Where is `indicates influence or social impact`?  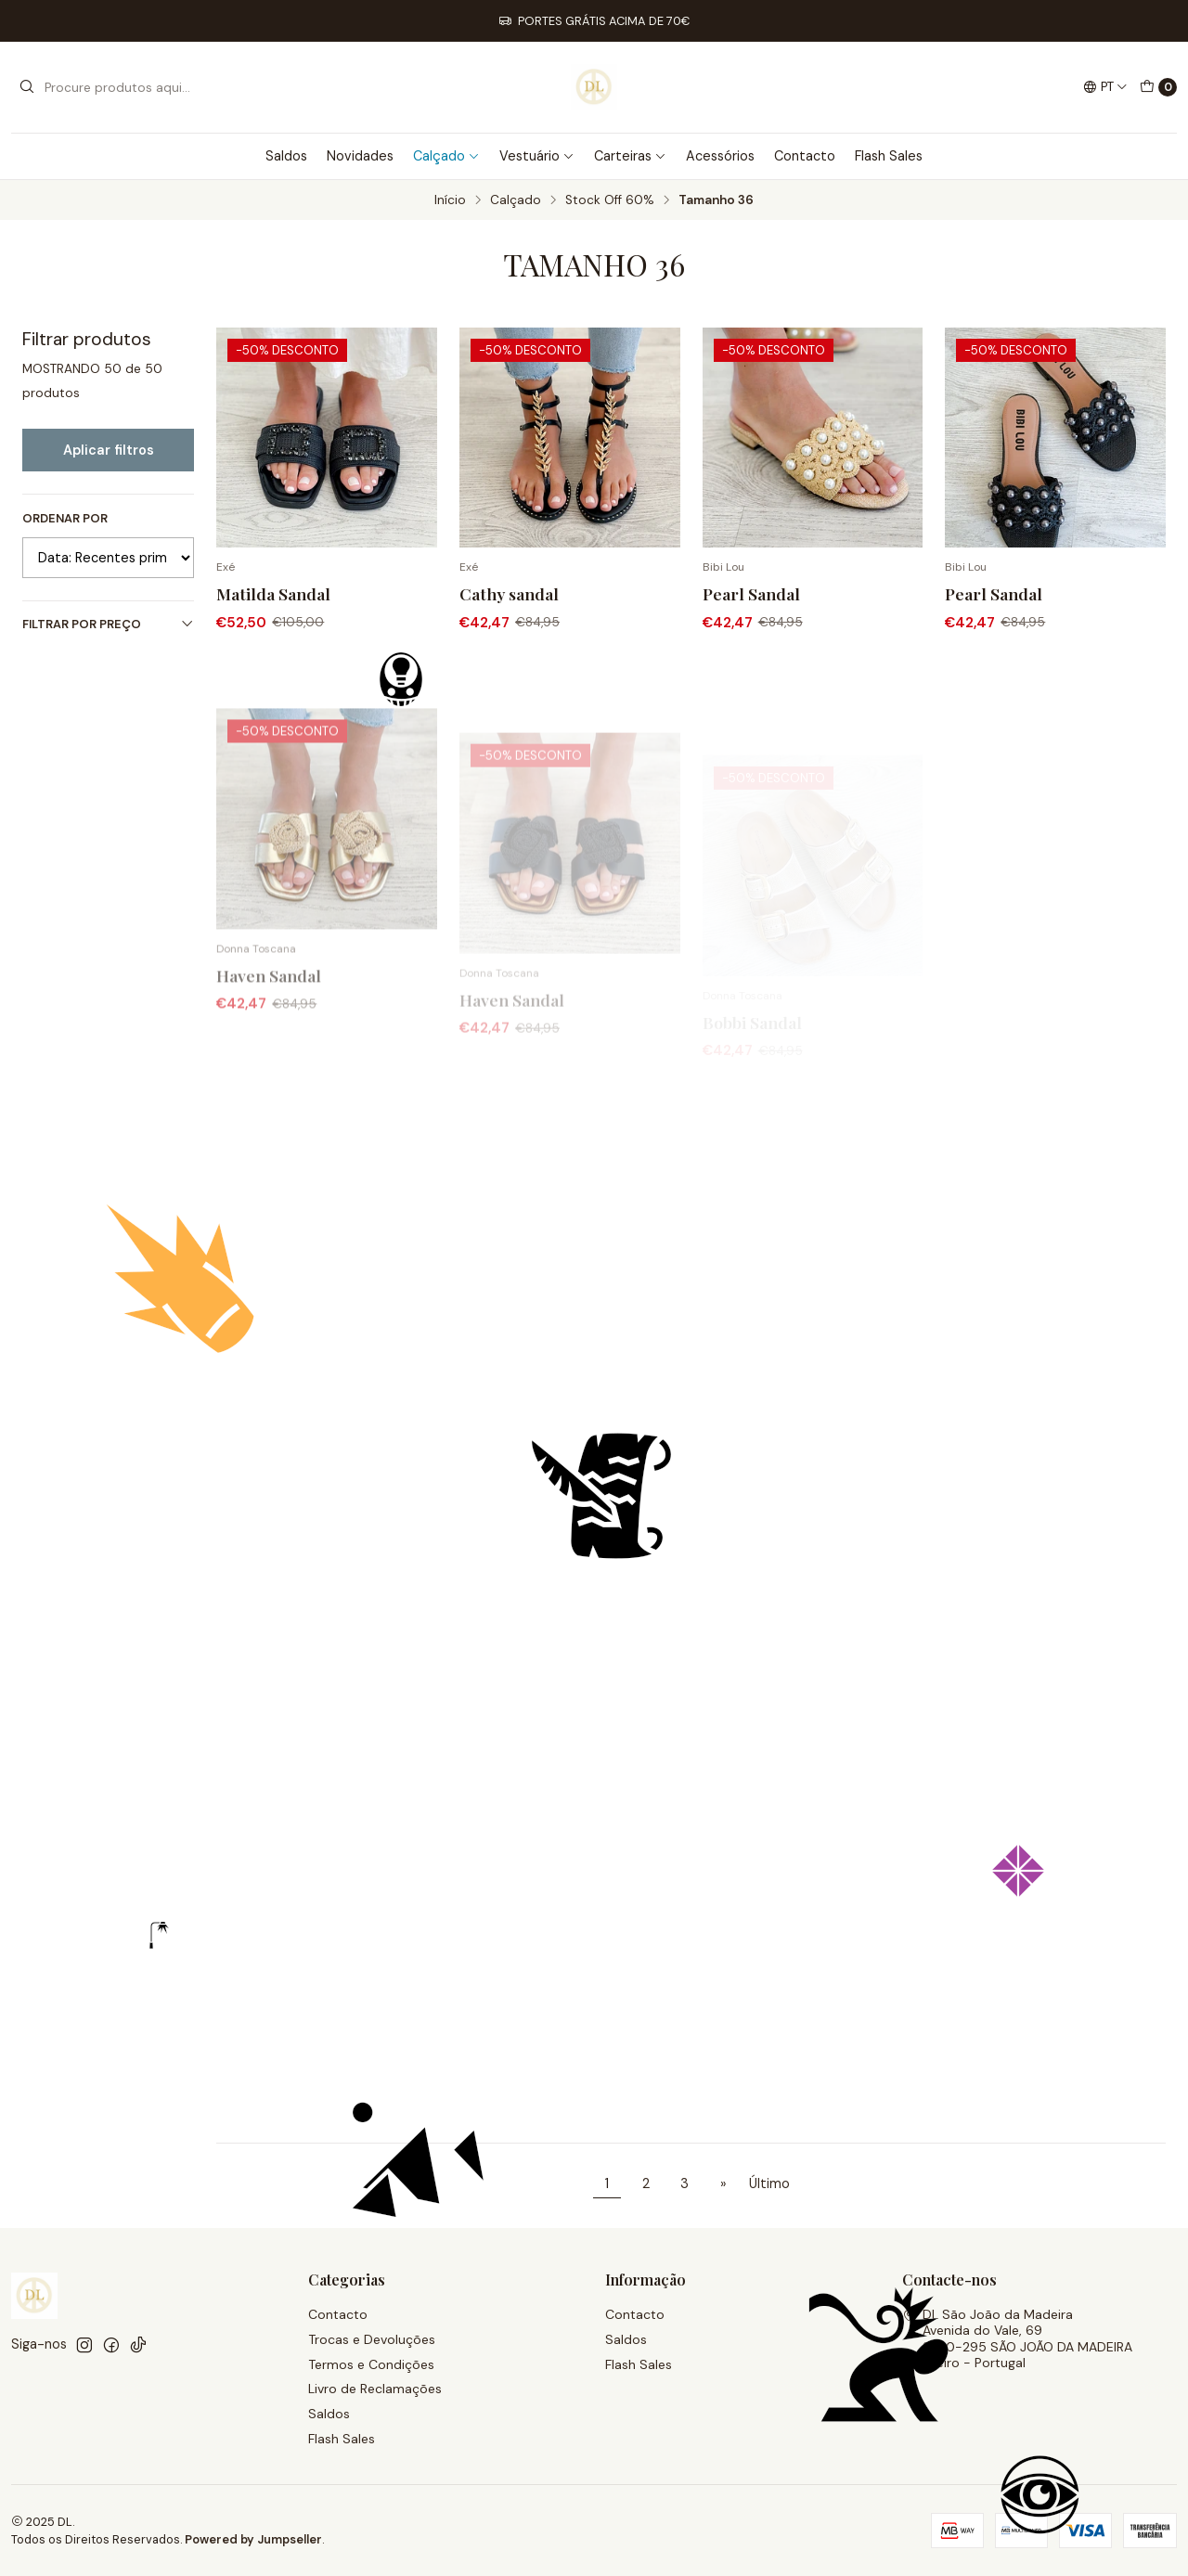 indicates influence or social impact is located at coordinates (179, 1279).